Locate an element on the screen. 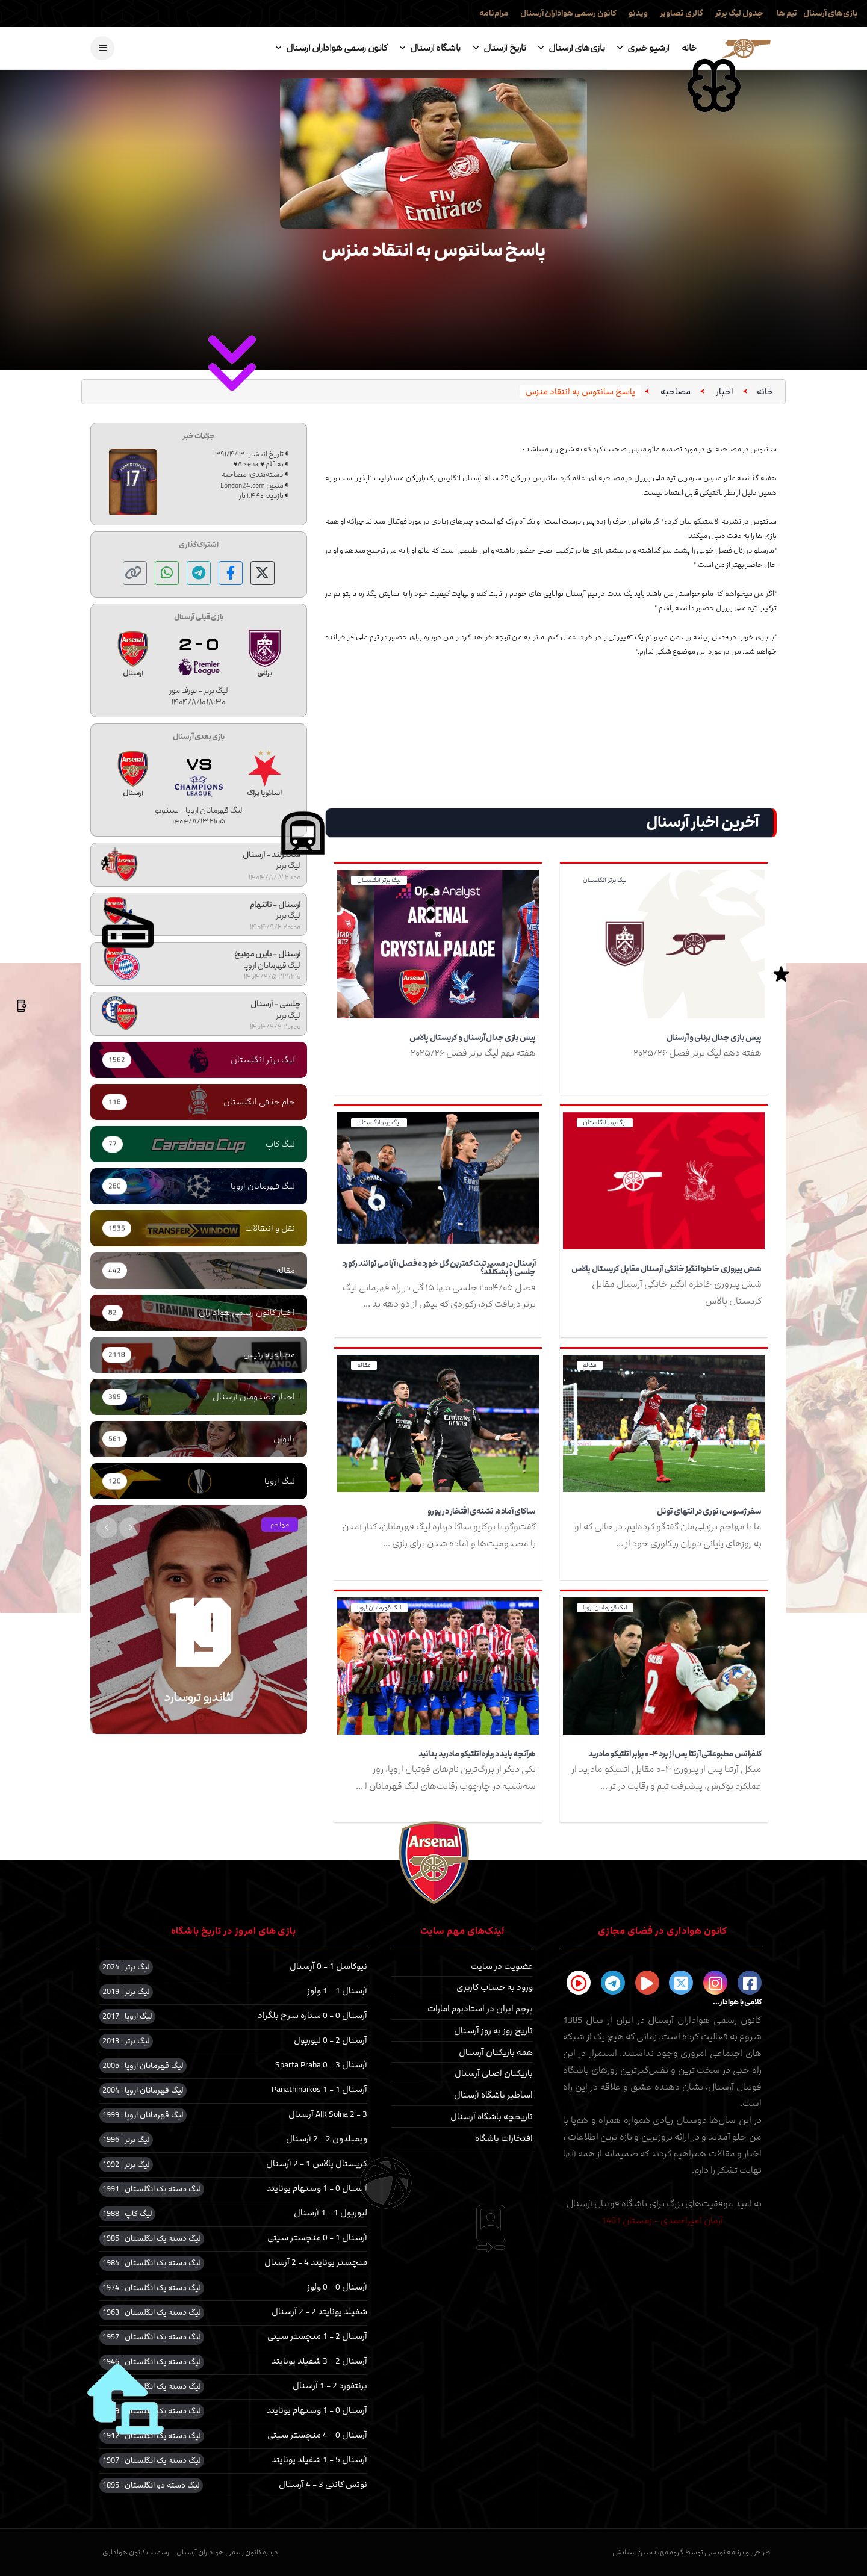 This screenshot has height=2576, width=867. access AI or smart features is located at coordinates (714, 85).